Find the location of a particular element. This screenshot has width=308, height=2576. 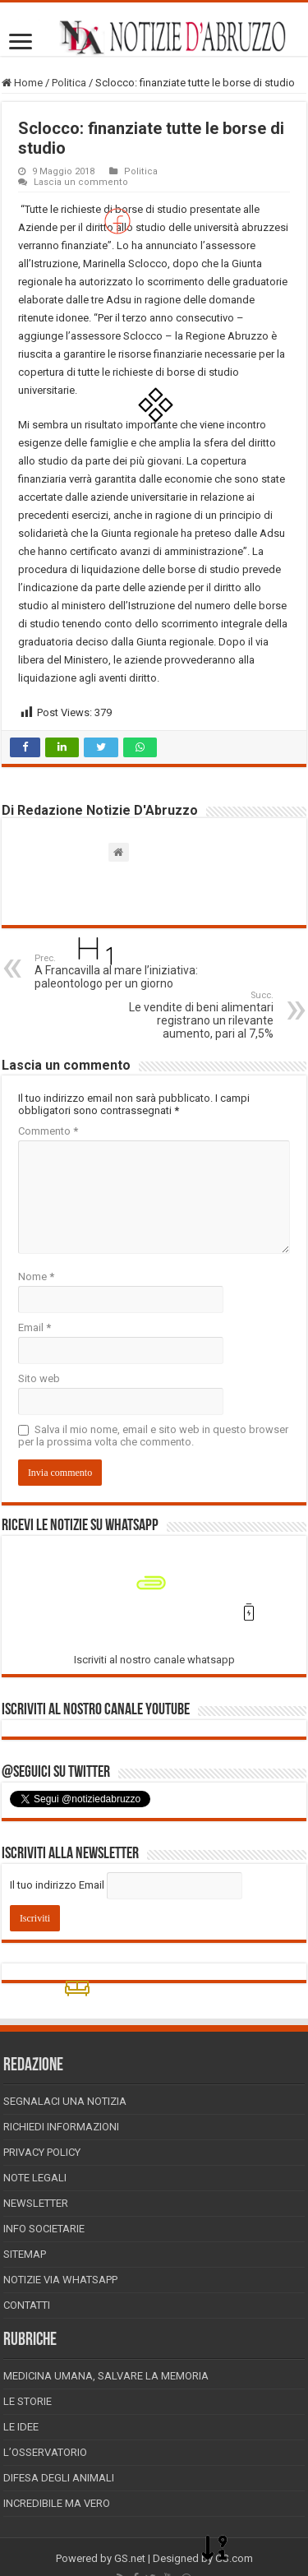

attach a file to your message is located at coordinates (151, 1583).